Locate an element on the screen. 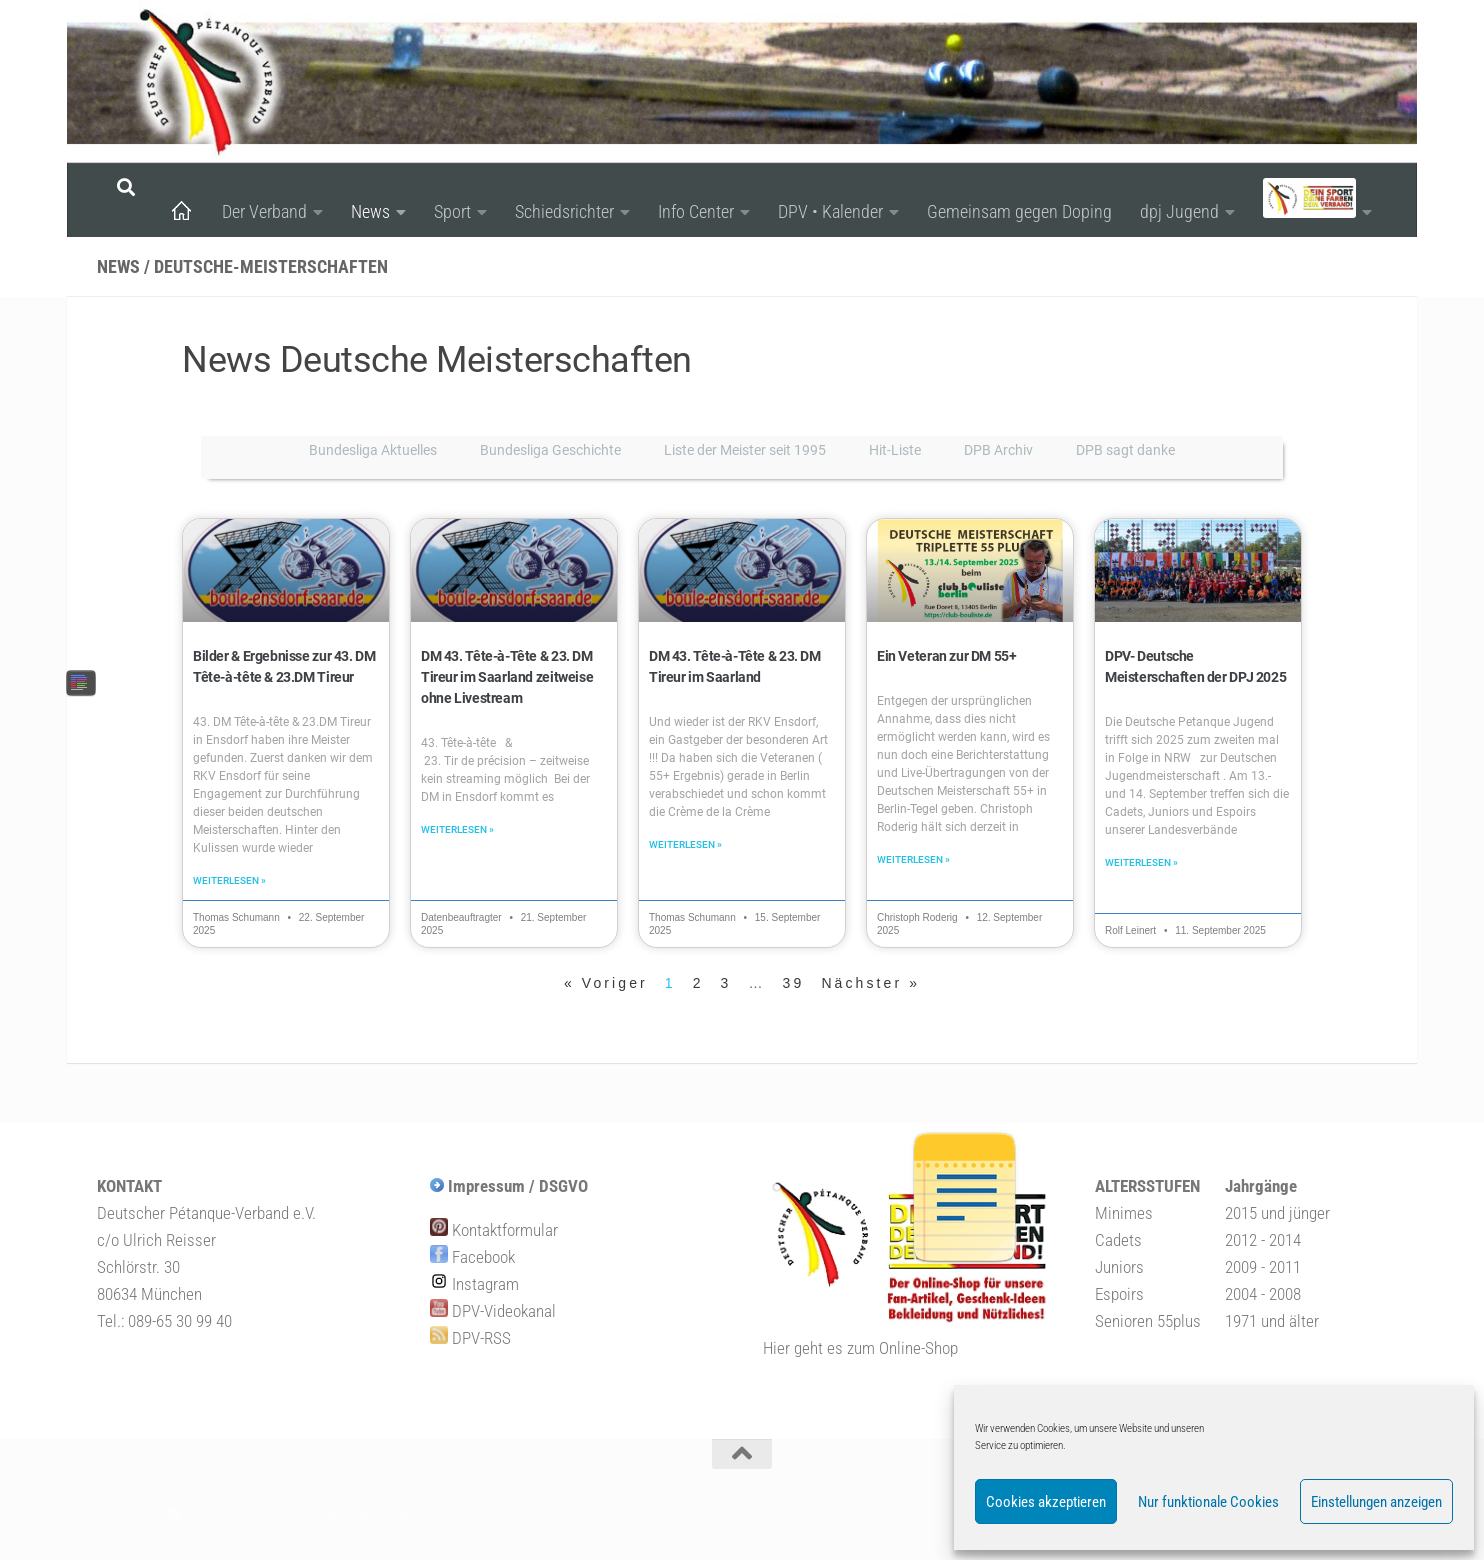 The height and width of the screenshot is (1560, 1484). open software development tools is located at coordinates (81, 683).